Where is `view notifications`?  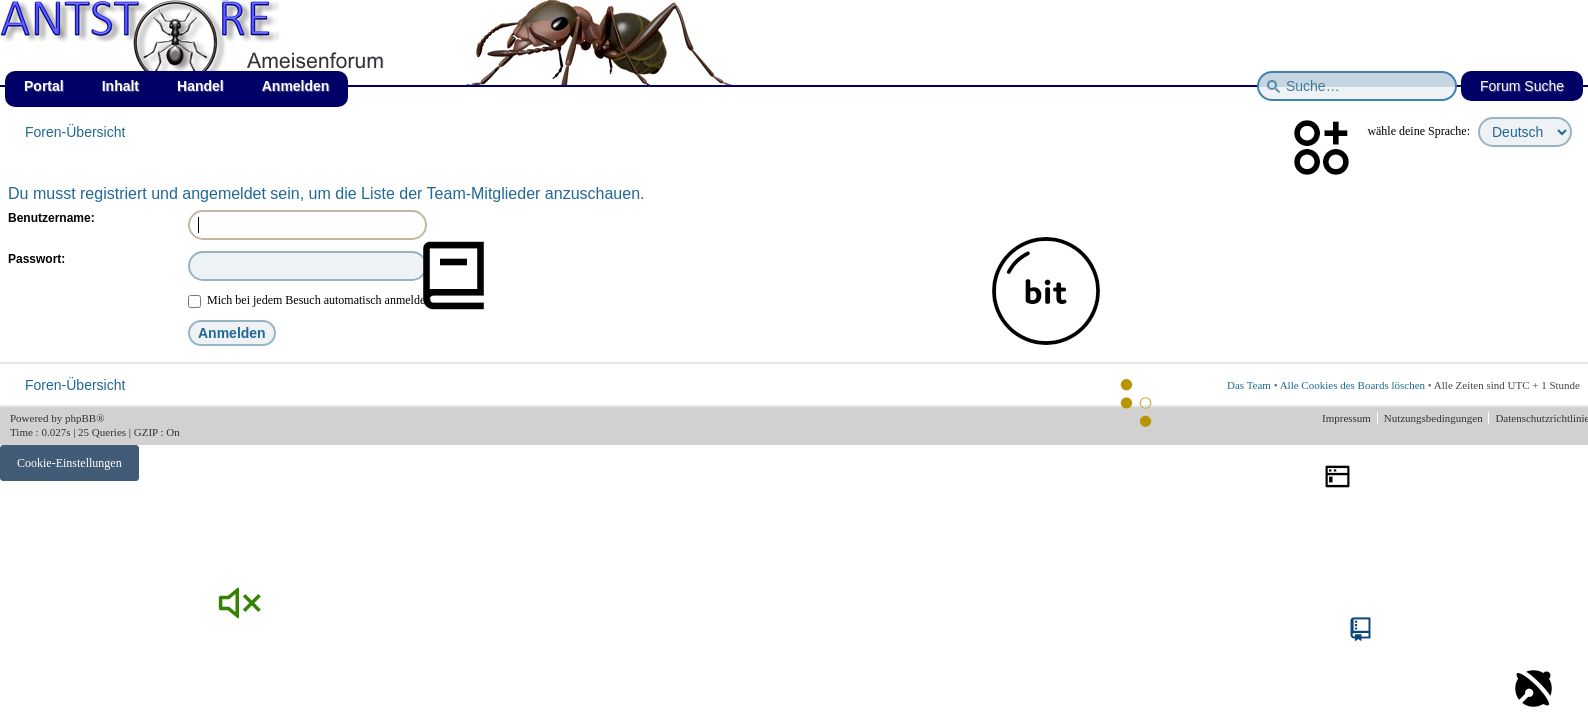 view notifications is located at coordinates (1533, 688).